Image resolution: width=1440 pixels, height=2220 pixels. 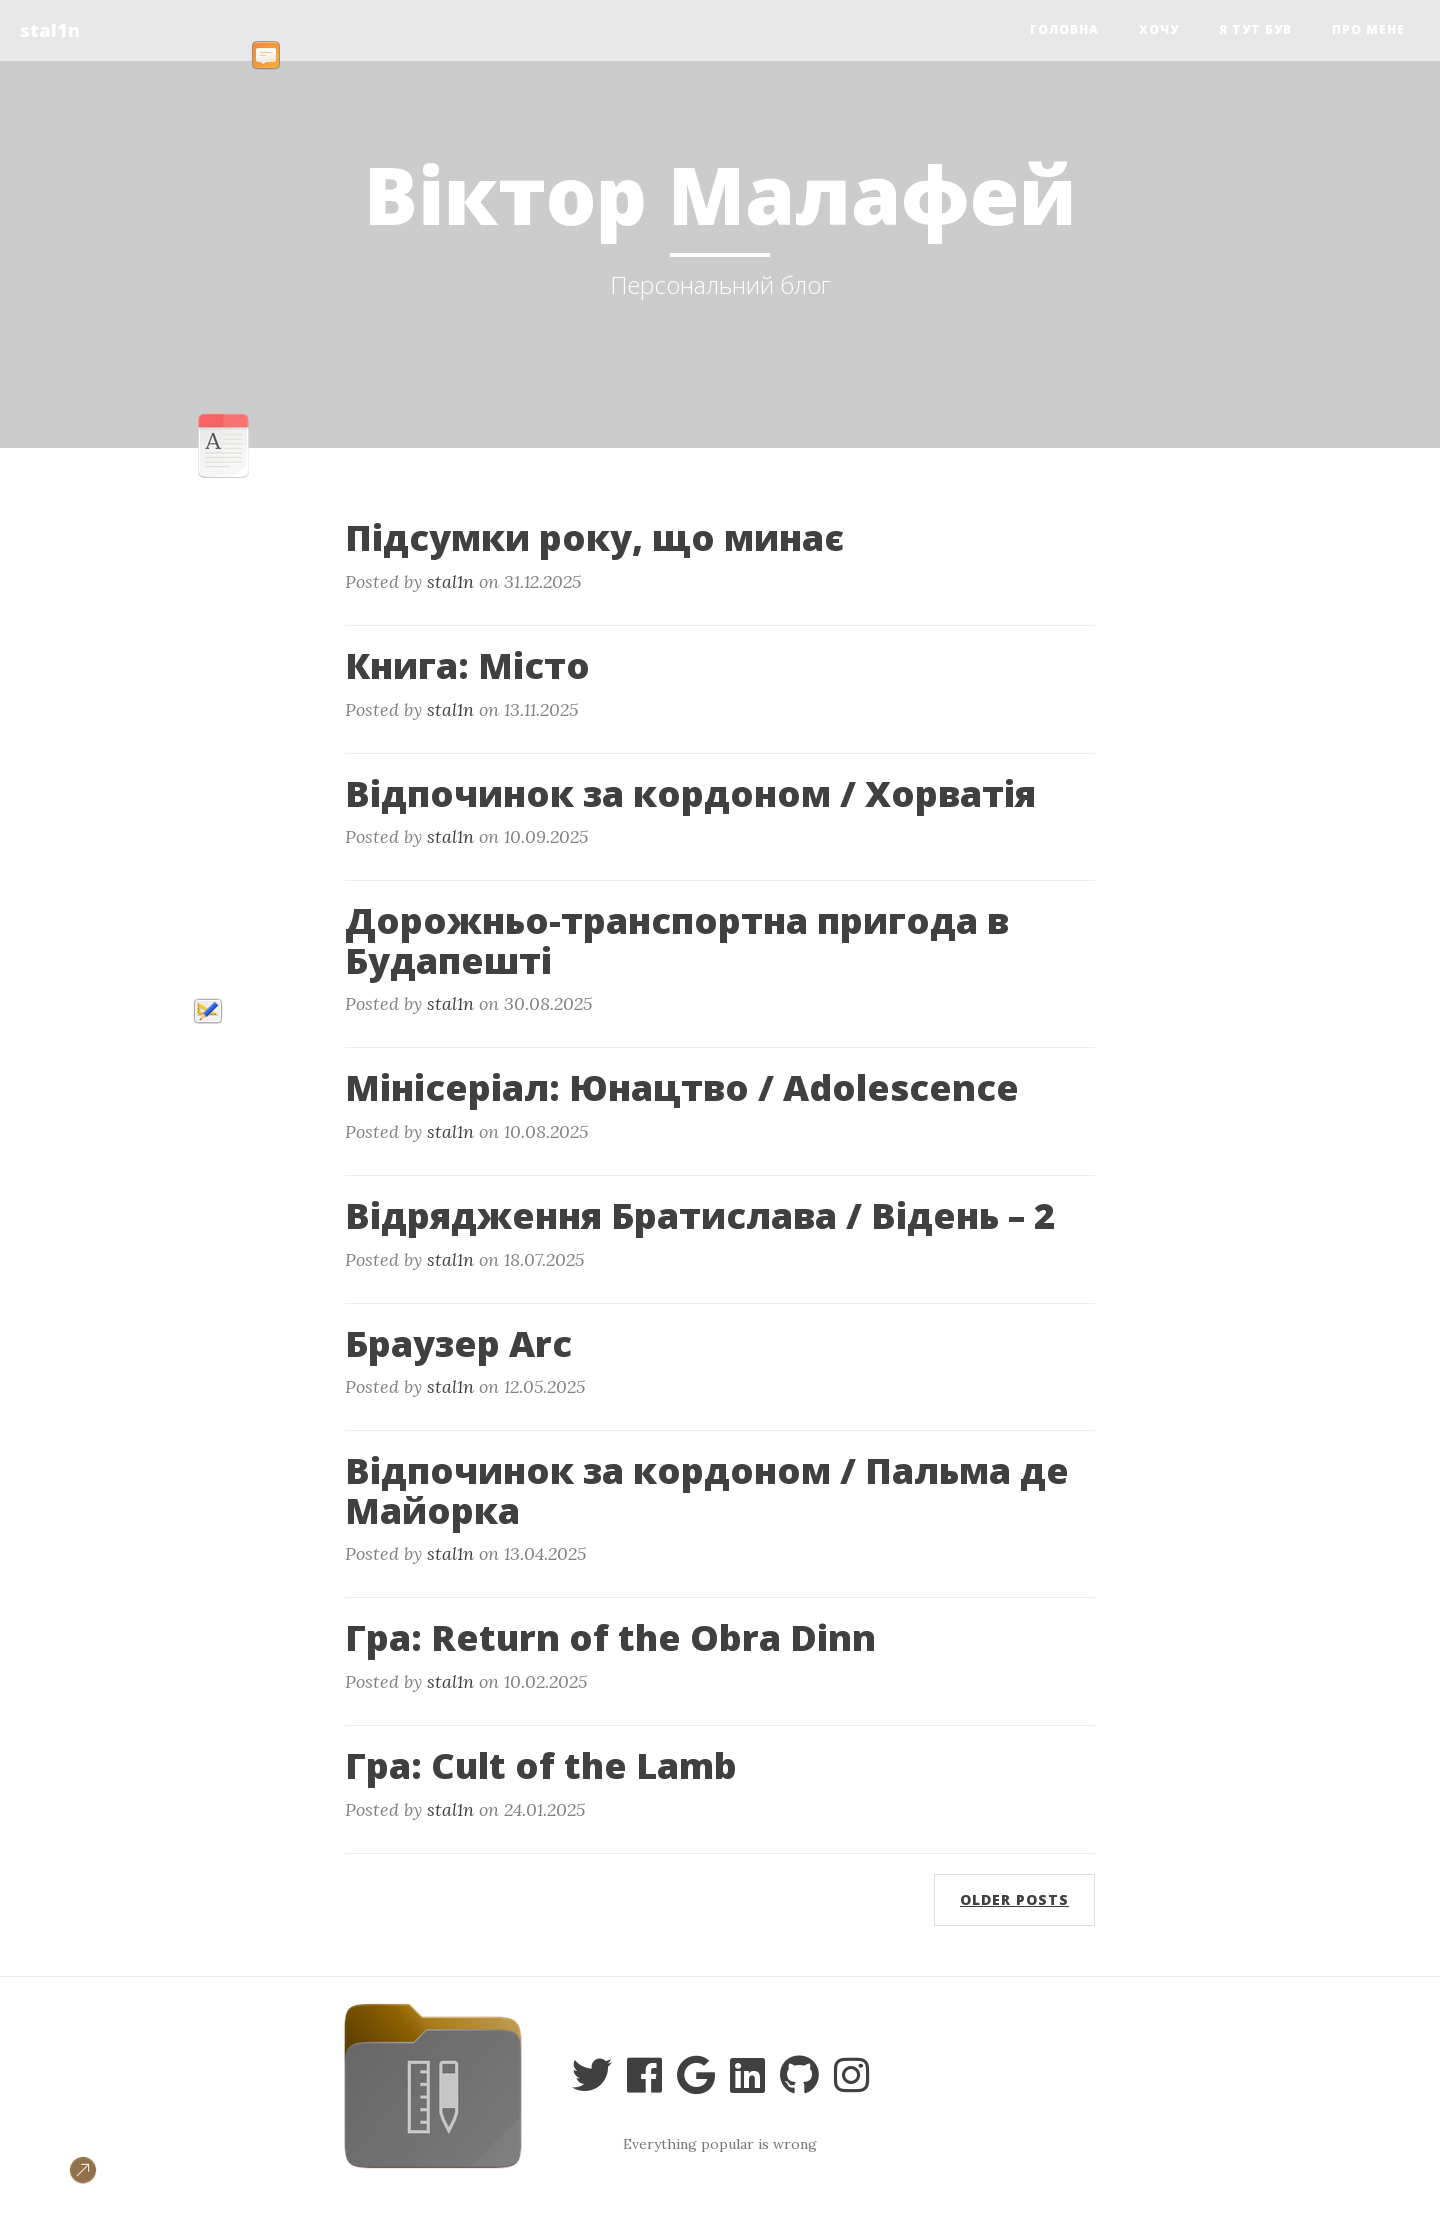 I want to click on open templates folder, so click(x=433, y=2086).